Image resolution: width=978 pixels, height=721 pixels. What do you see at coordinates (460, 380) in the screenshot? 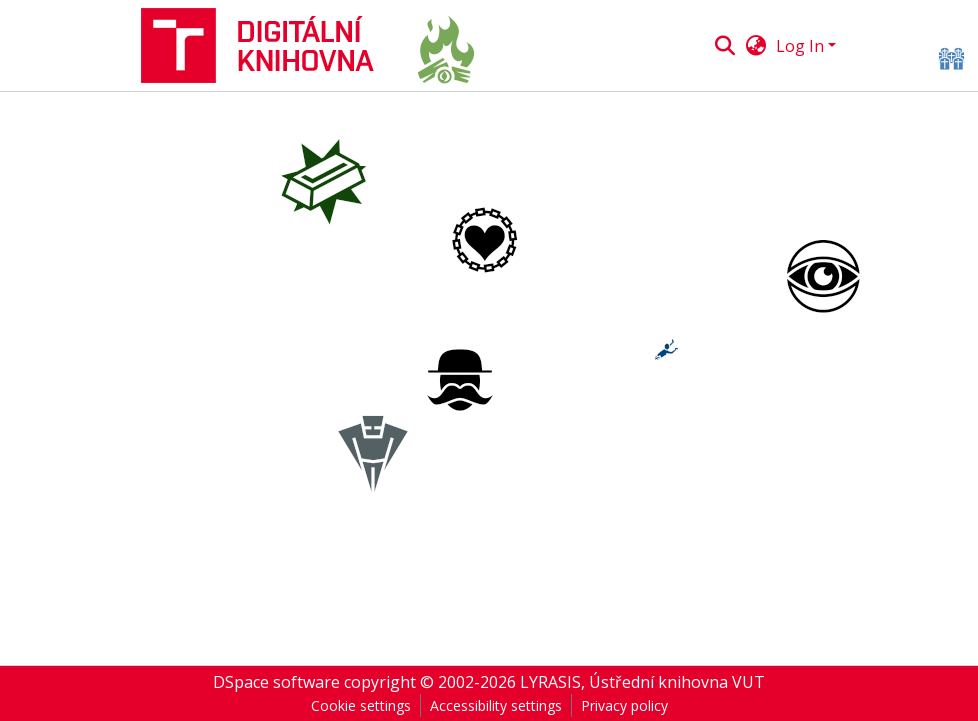
I see `select a gentleman or vintage character avatar` at bounding box center [460, 380].